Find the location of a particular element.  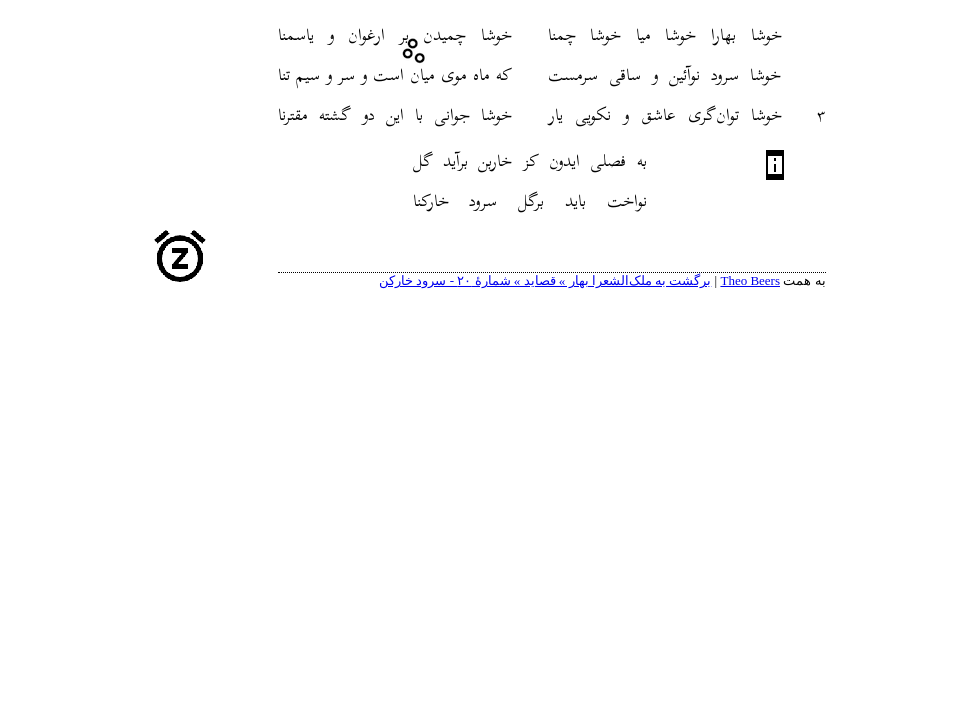

view data as a scatter plot chart is located at coordinates (414, 51).